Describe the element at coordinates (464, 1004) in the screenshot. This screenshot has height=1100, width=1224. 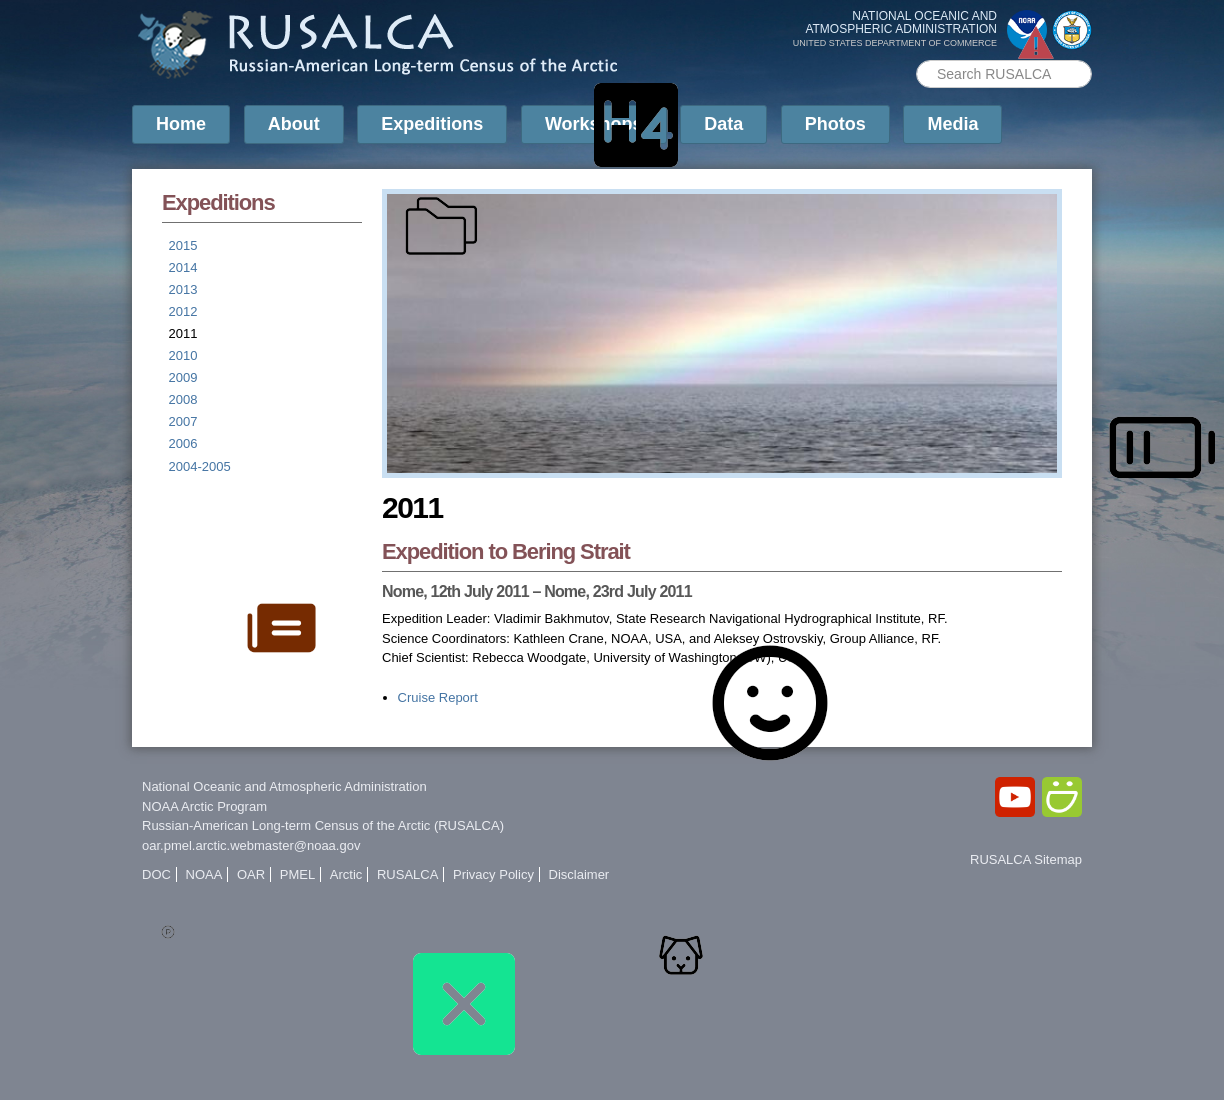
I see `close or dismiss a modal window` at that location.